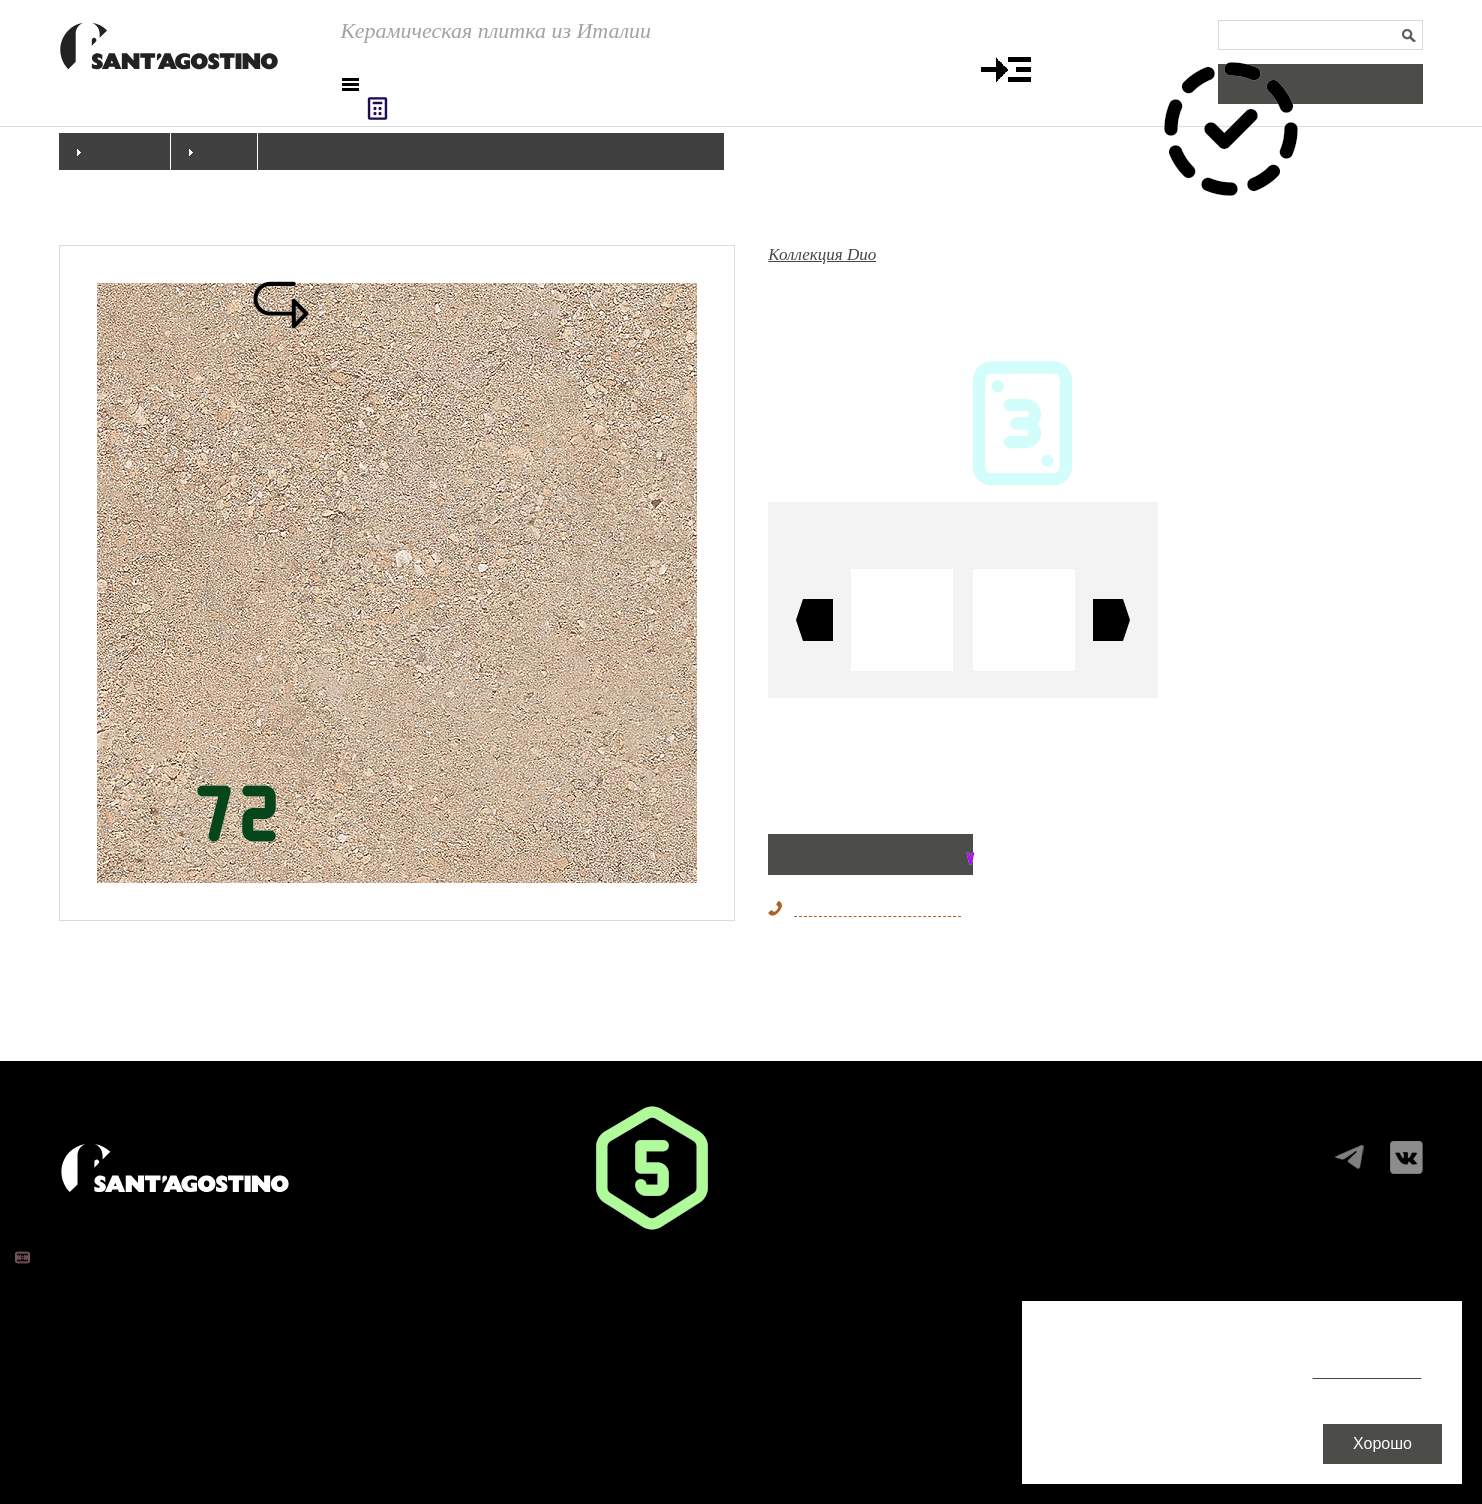 The image size is (1482, 1504). What do you see at coordinates (22, 1257) in the screenshot?
I see `indicates a many-to-many database relationship` at bounding box center [22, 1257].